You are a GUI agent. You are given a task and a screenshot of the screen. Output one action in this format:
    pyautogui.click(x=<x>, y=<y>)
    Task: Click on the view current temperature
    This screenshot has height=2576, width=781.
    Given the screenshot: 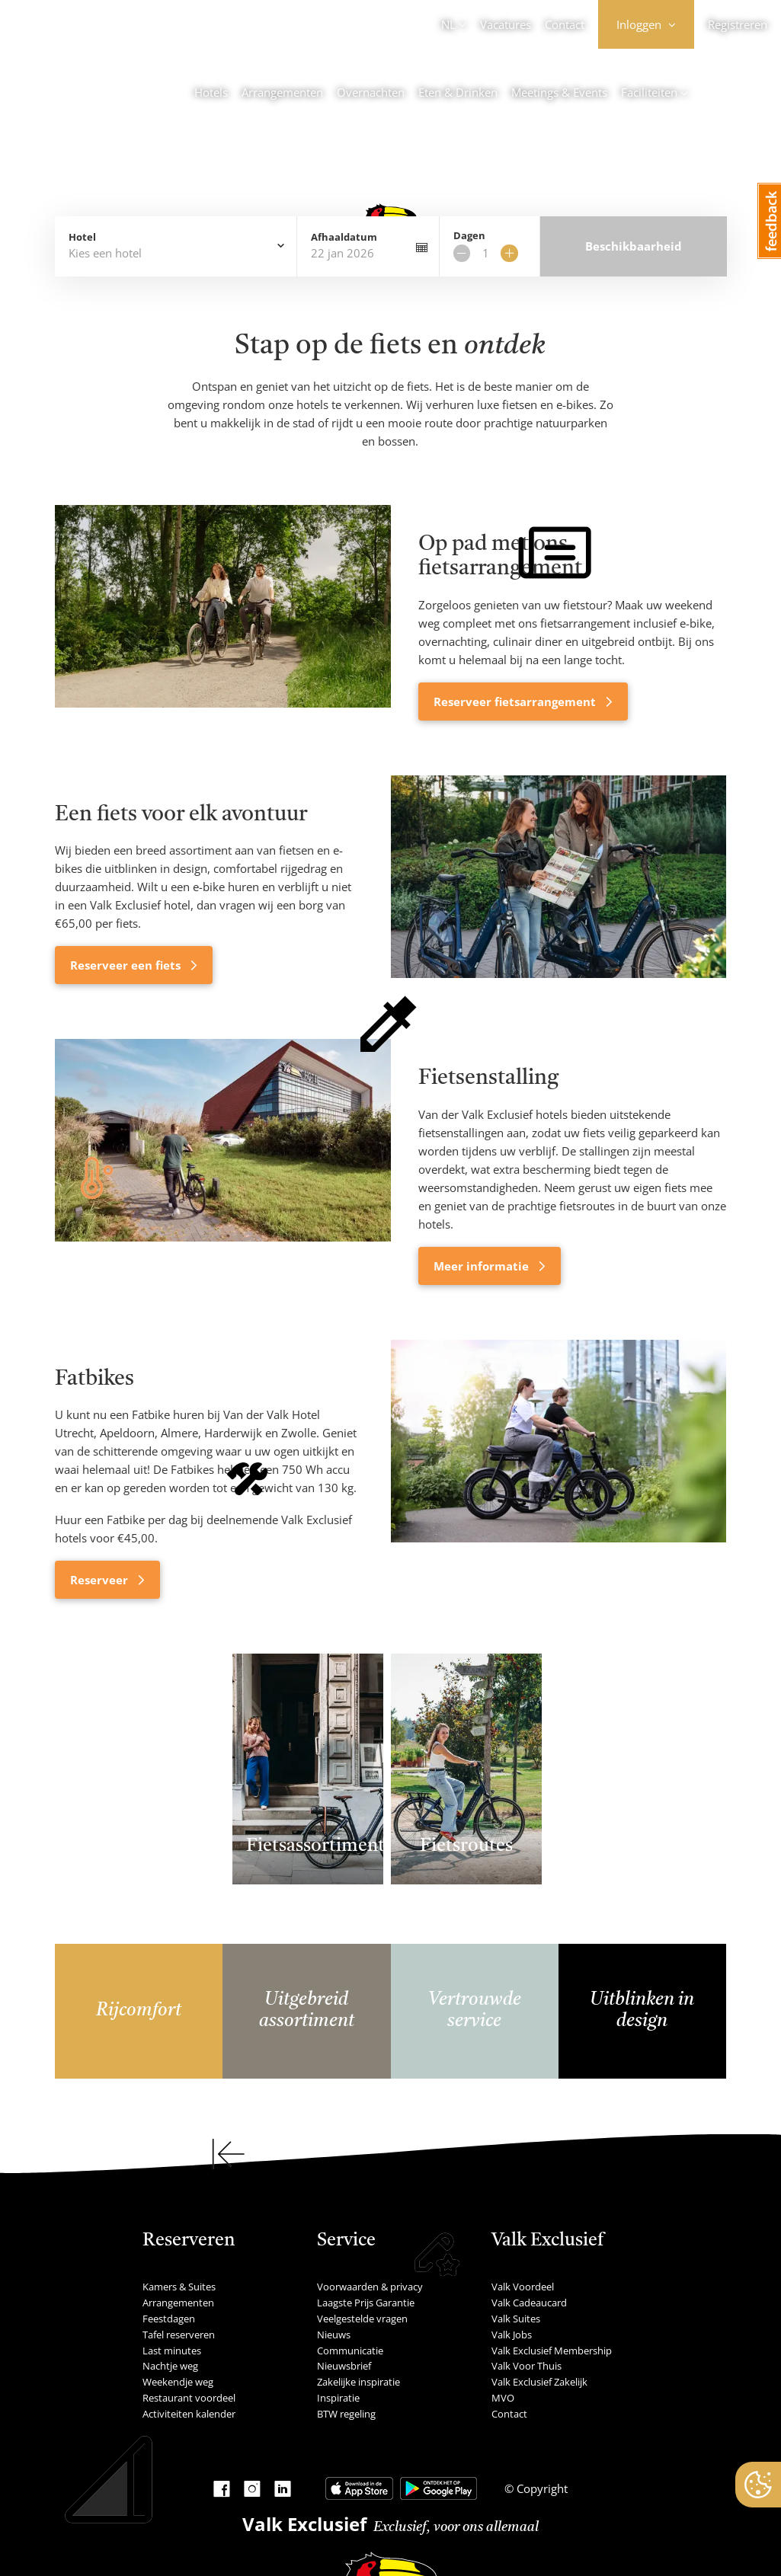 What is the action you would take?
    pyautogui.click(x=93, y=1178)
    